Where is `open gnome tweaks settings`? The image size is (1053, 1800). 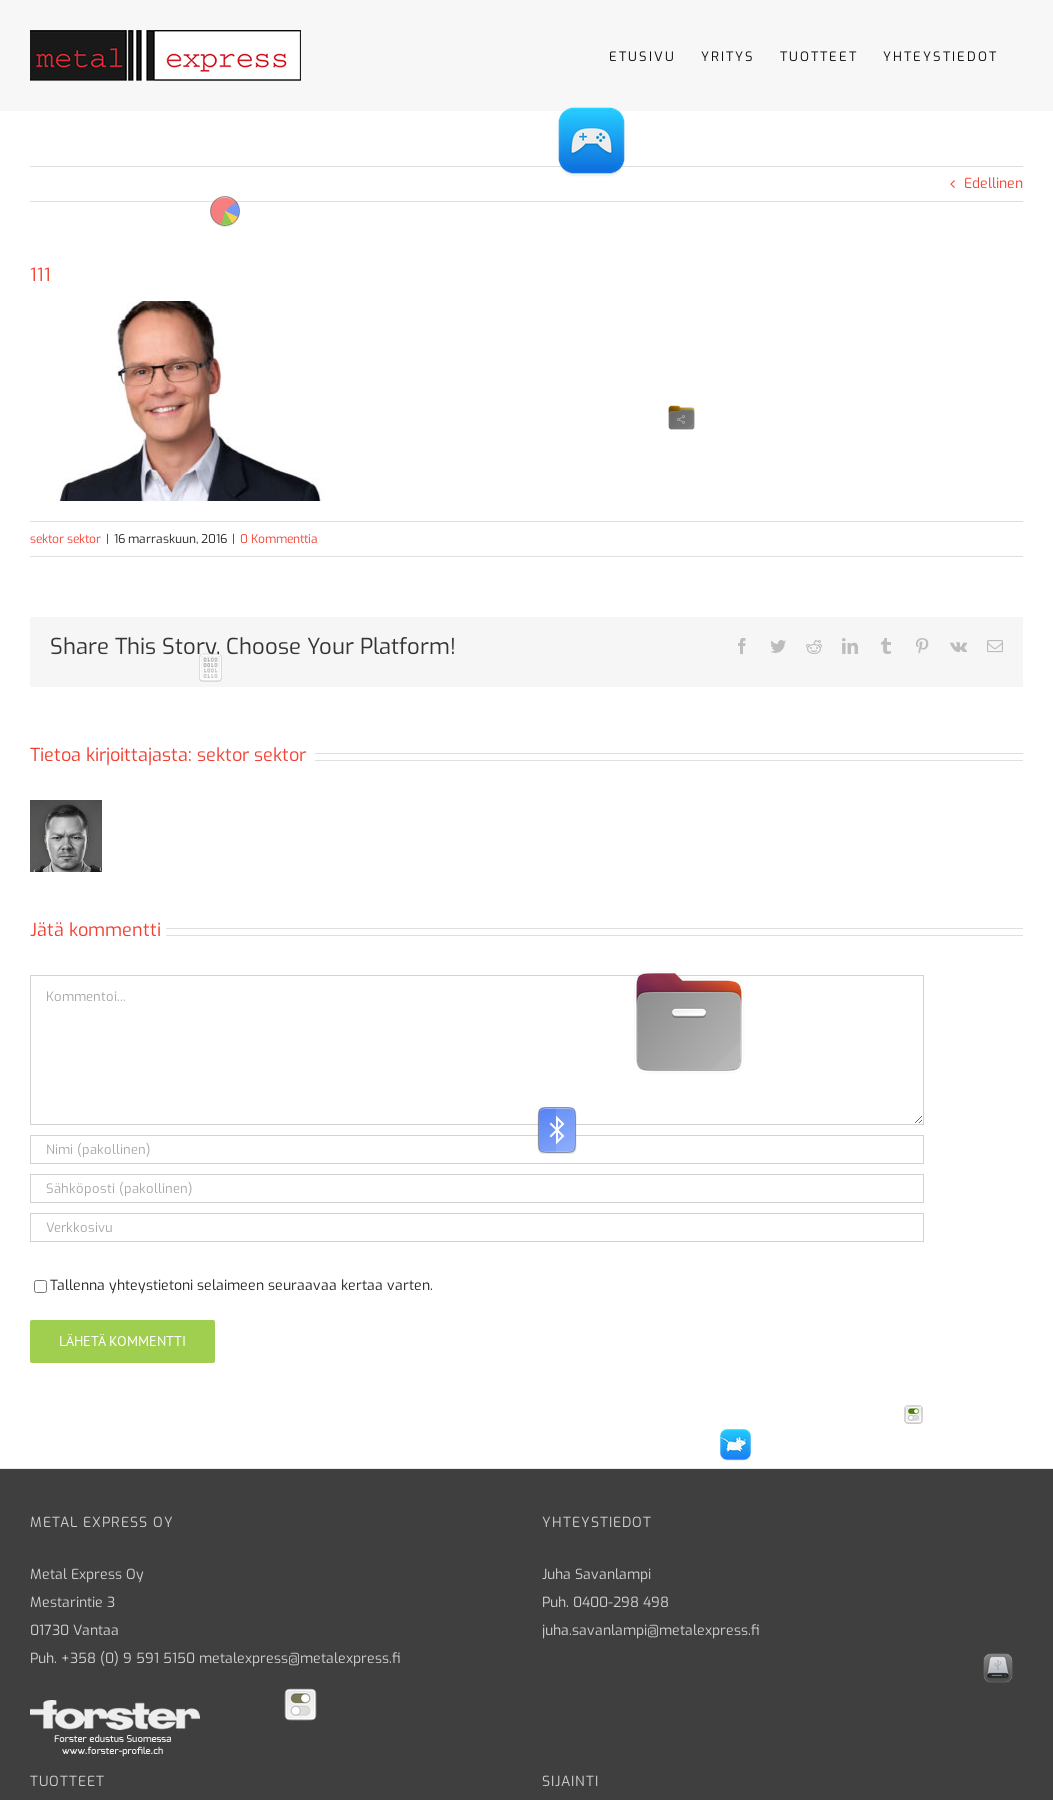
open gnome tweaks settings is located at coordinates (300, 1704).